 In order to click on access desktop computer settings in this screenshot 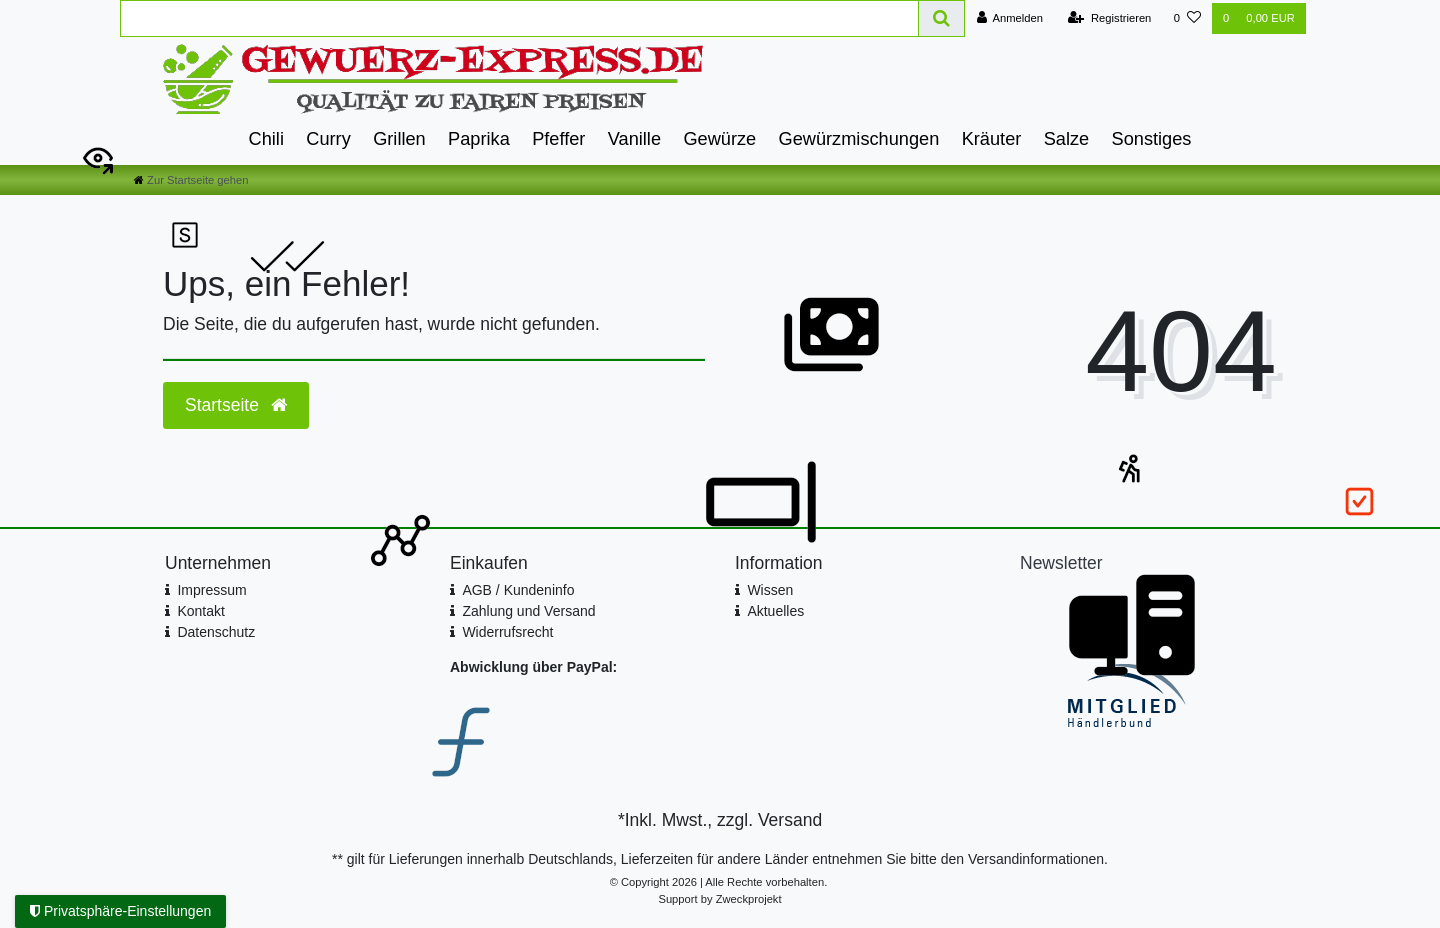, I will do `click(1132, 625)`.